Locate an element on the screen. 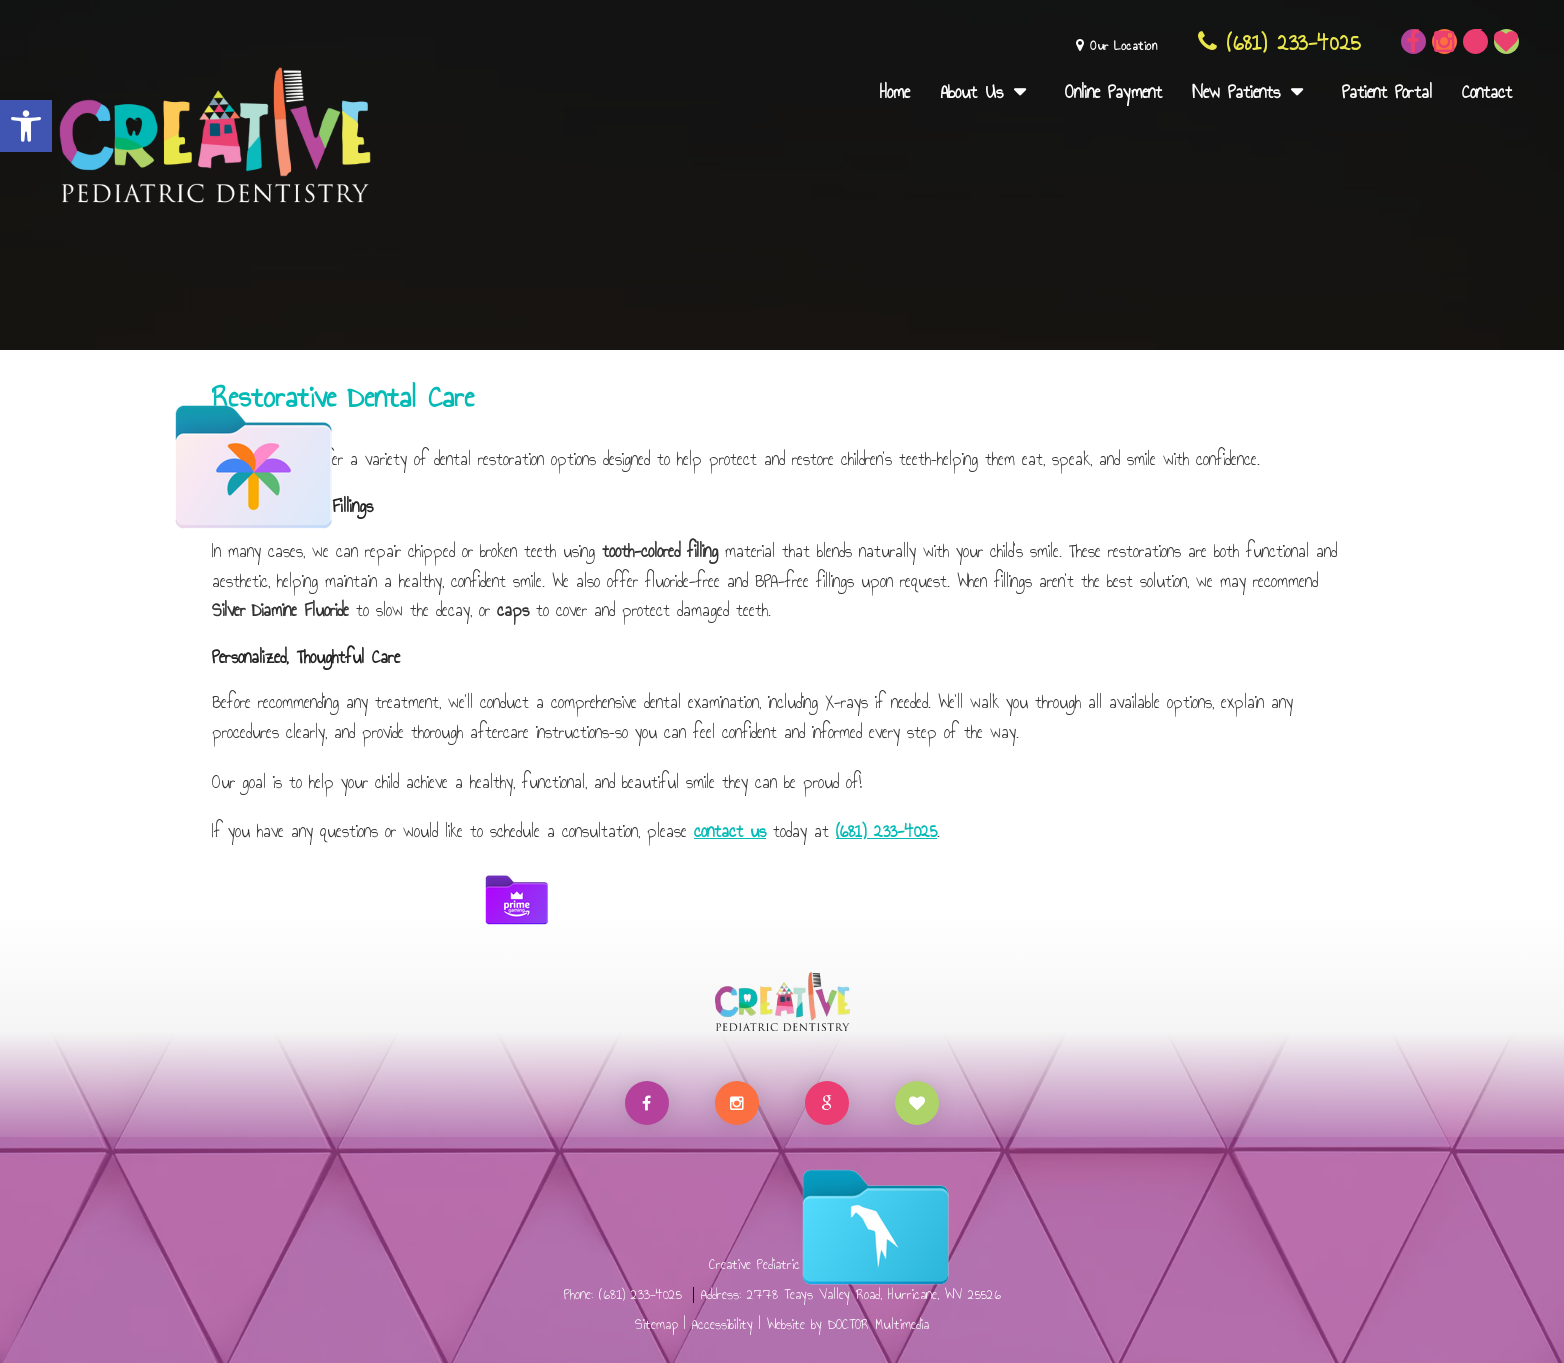 The image size is (1564, 1363). open parrot os system folder is located at coordinates (875, 1231).